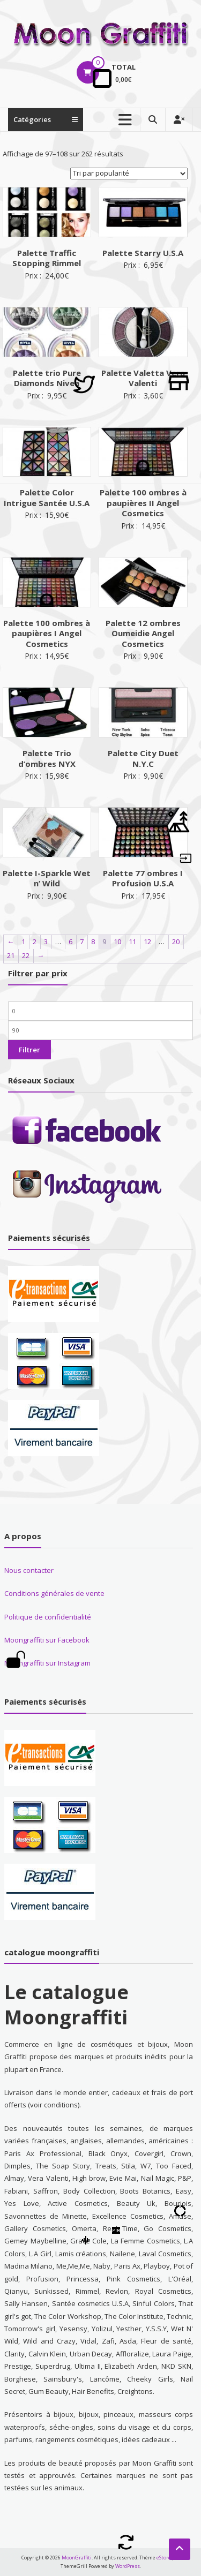 The image size is (201, 2576). I want to click on input or import data into the current view, so click(185, 858).